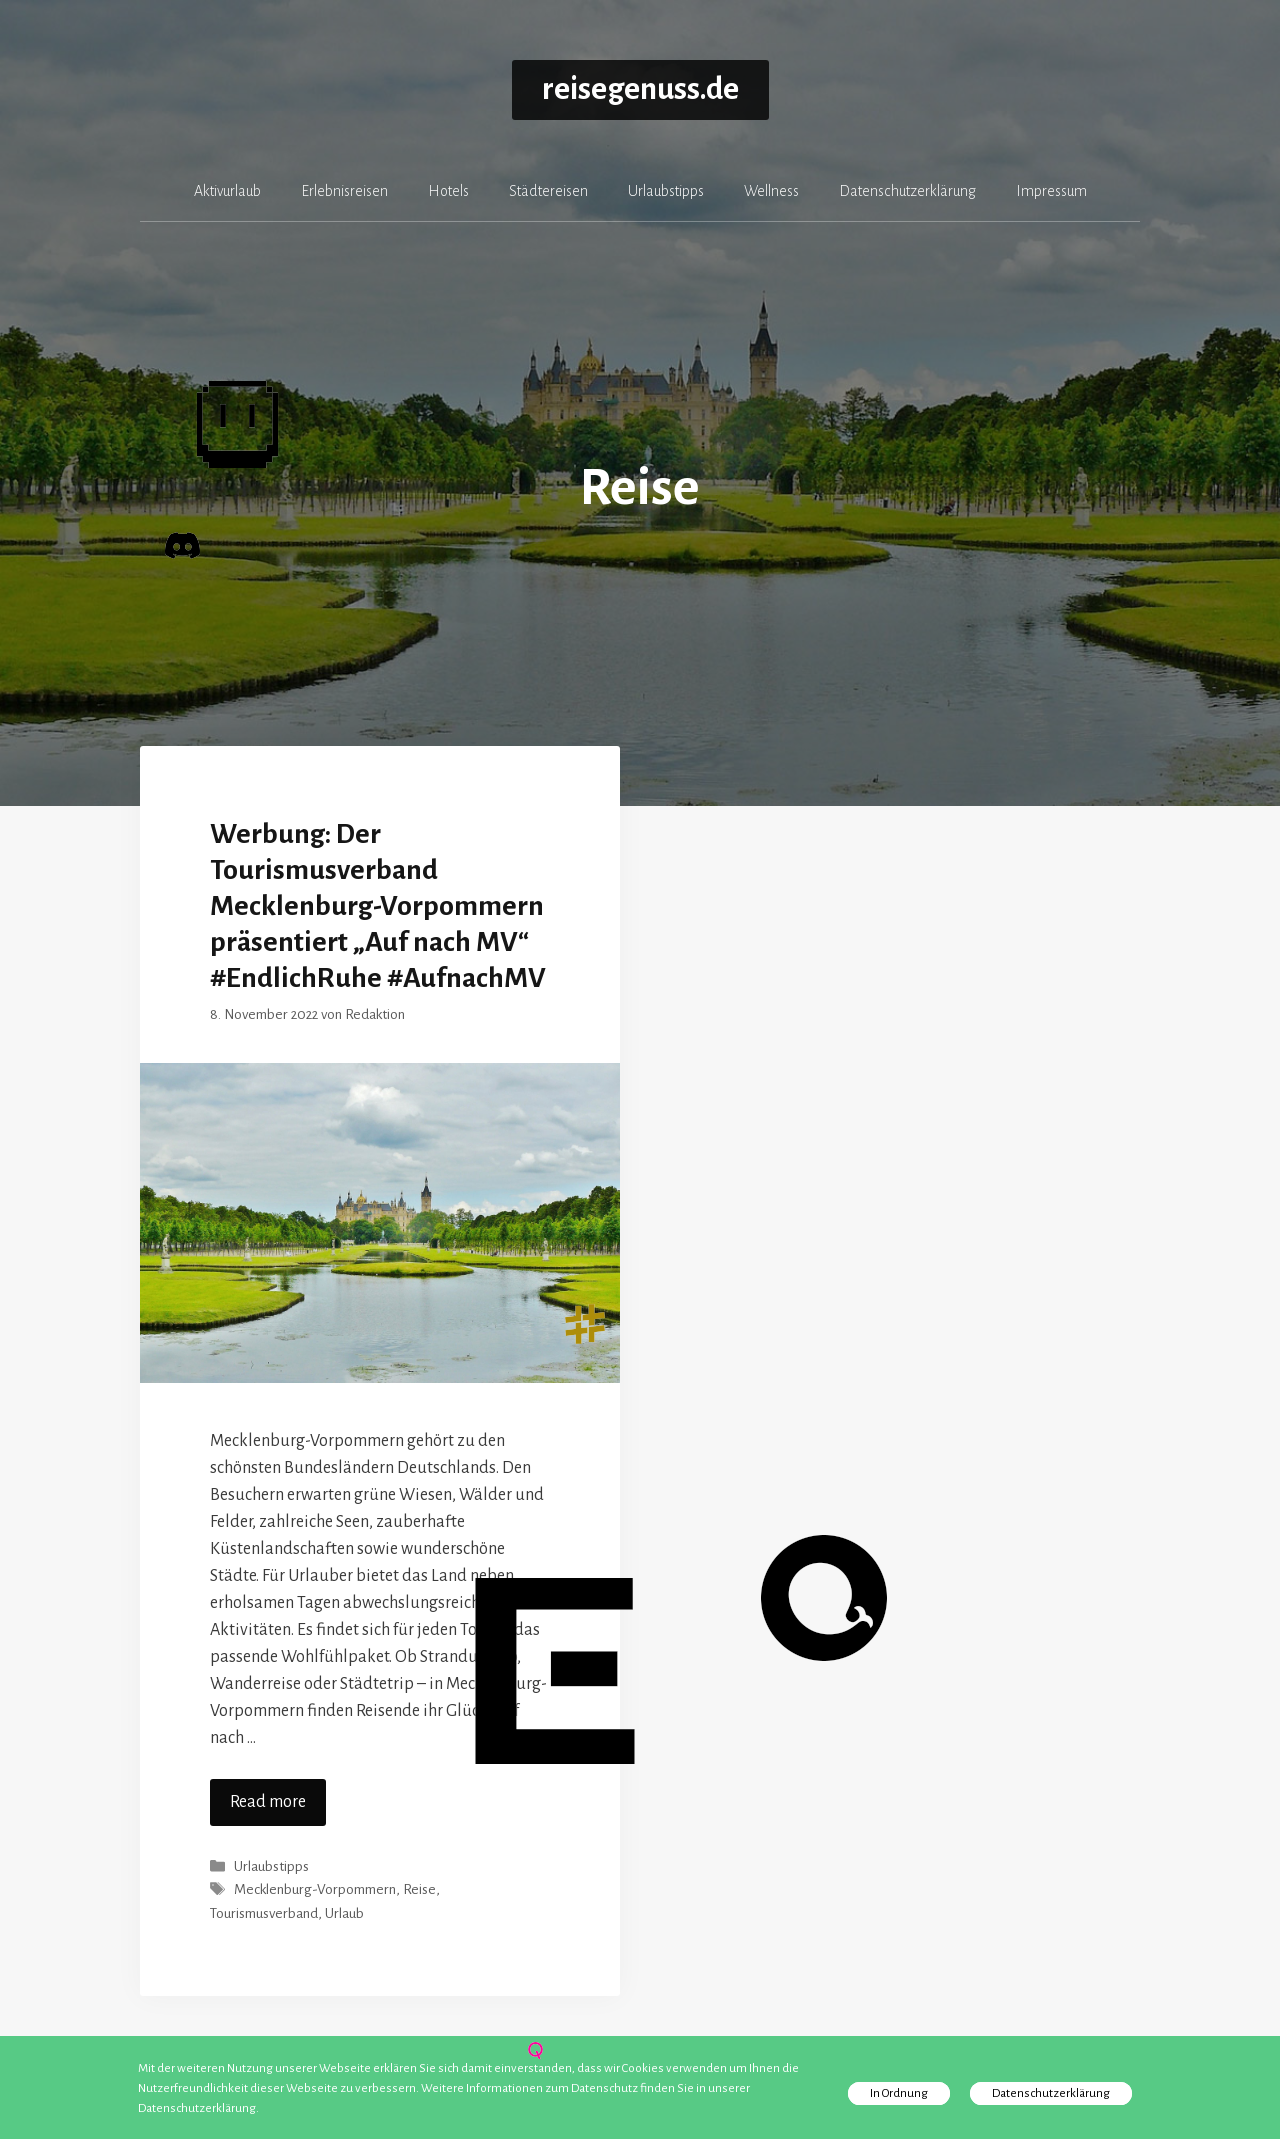 This screenshot has width=1280, height=2139. Describe the element at coordinates (824, 1598) in the screenshot. I see `Apache ECharts logo` at that location.